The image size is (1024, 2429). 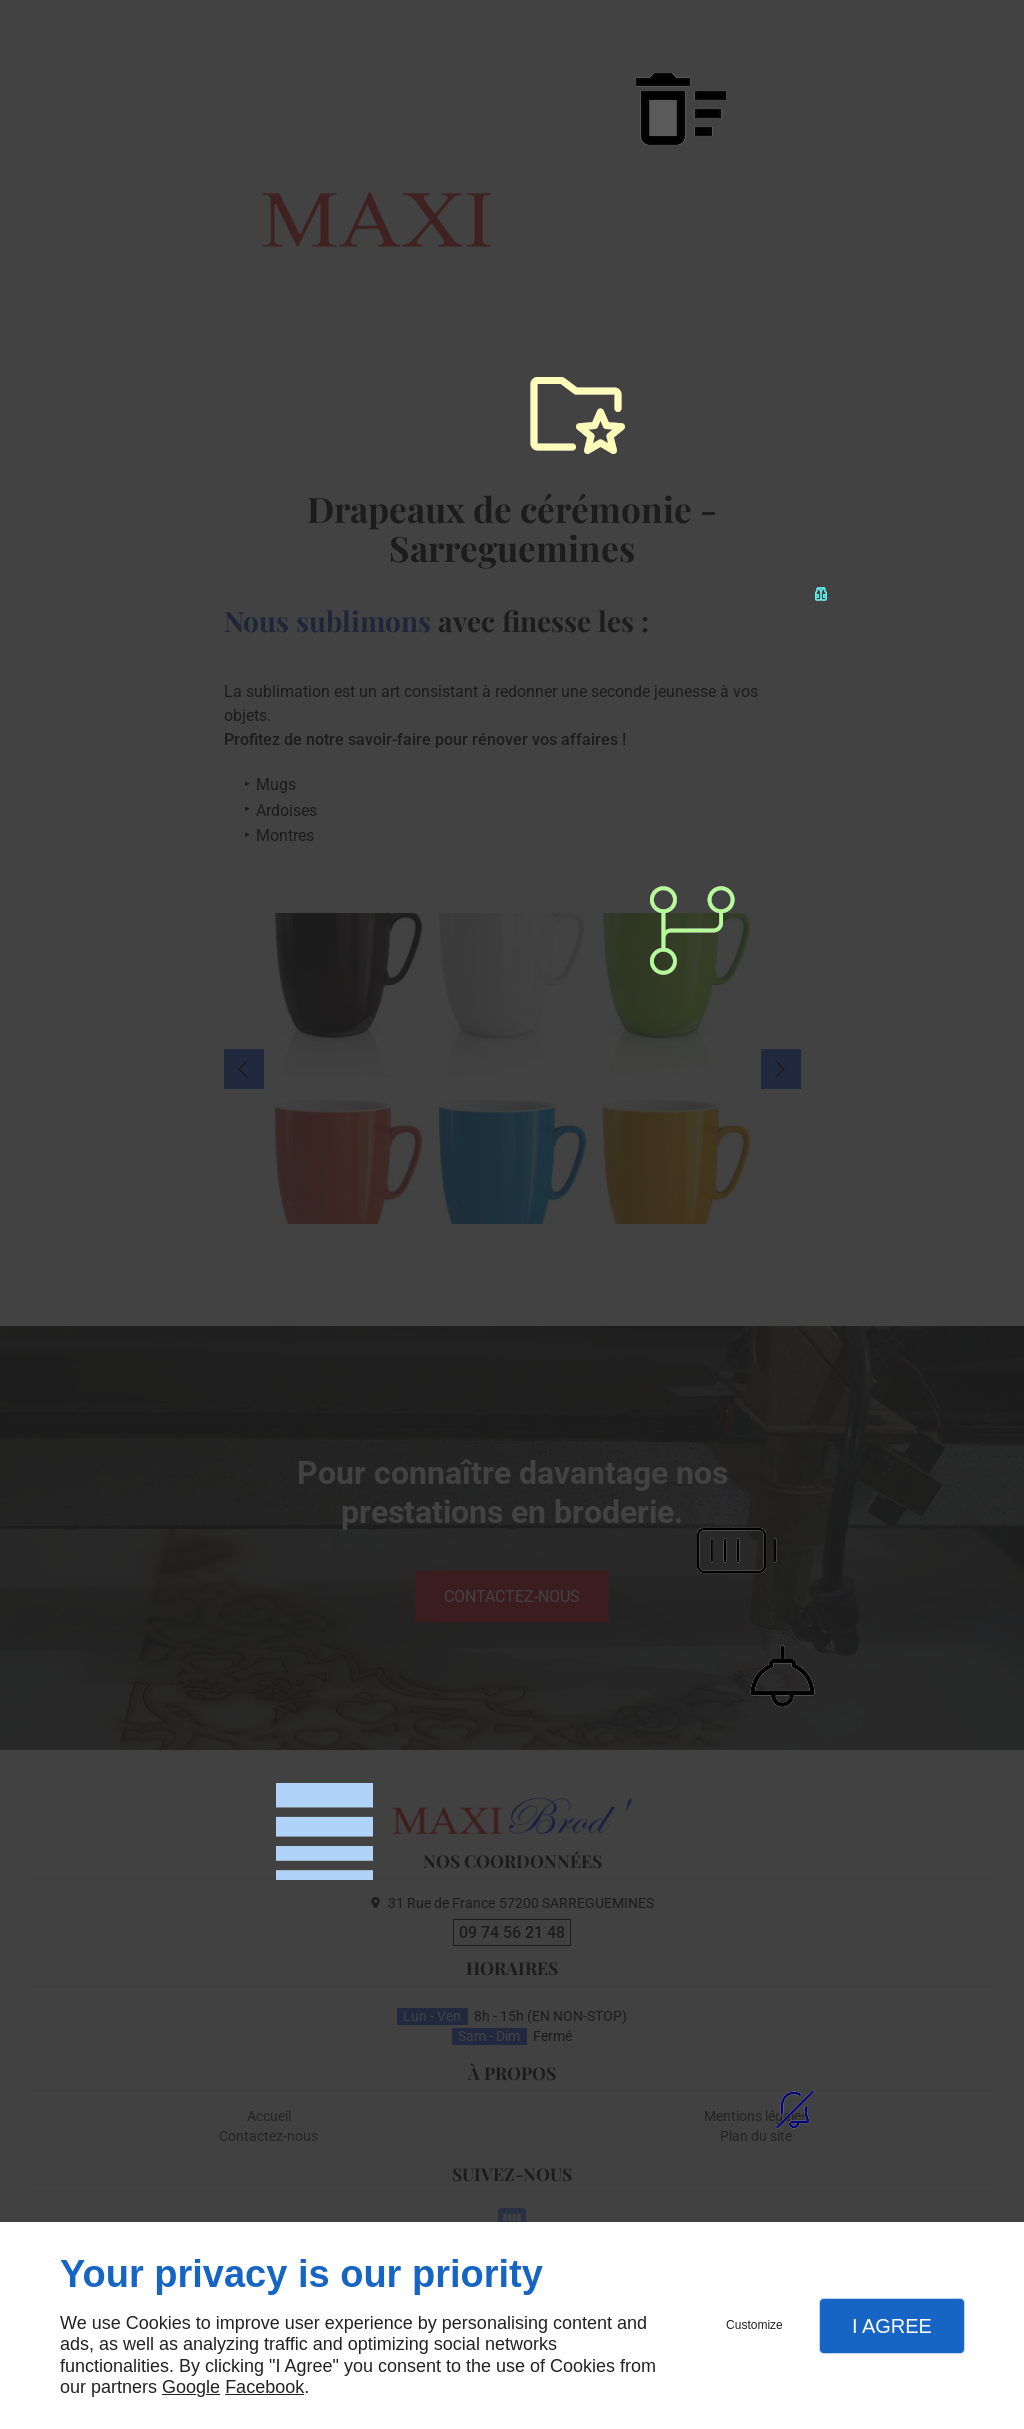 What do you see at coordinates (782, 1679) in the screenshot?
I see `toggle pendant lamp or ceiling light` at bounding box center [782, 1679].